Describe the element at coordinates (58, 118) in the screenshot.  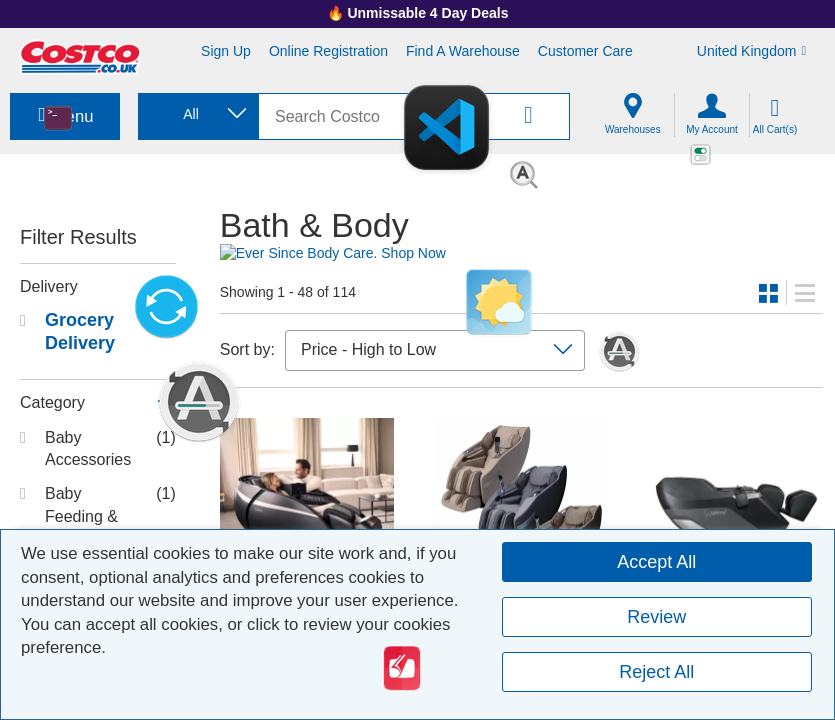
I see `open the terminal application` at that location.